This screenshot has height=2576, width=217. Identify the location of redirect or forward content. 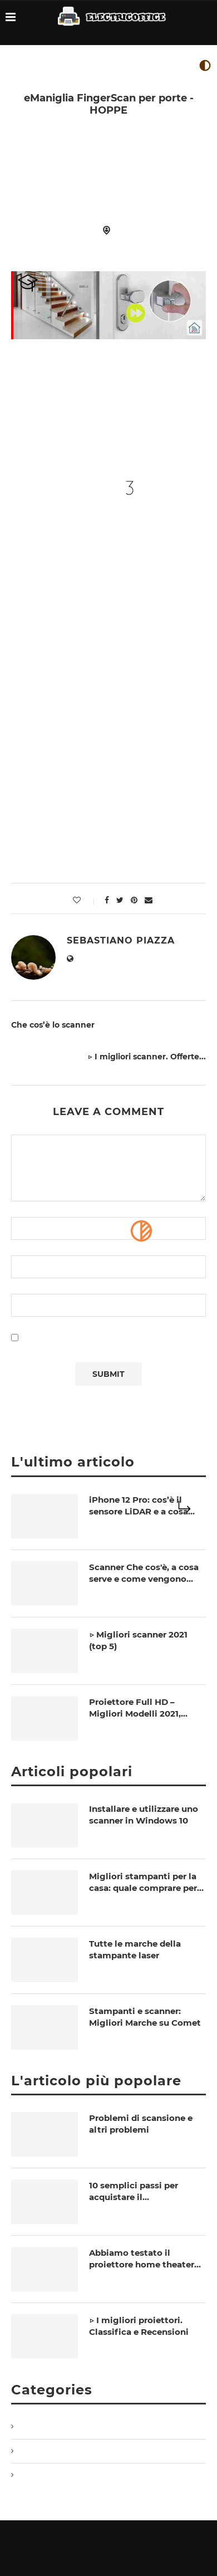
(184, 1506).